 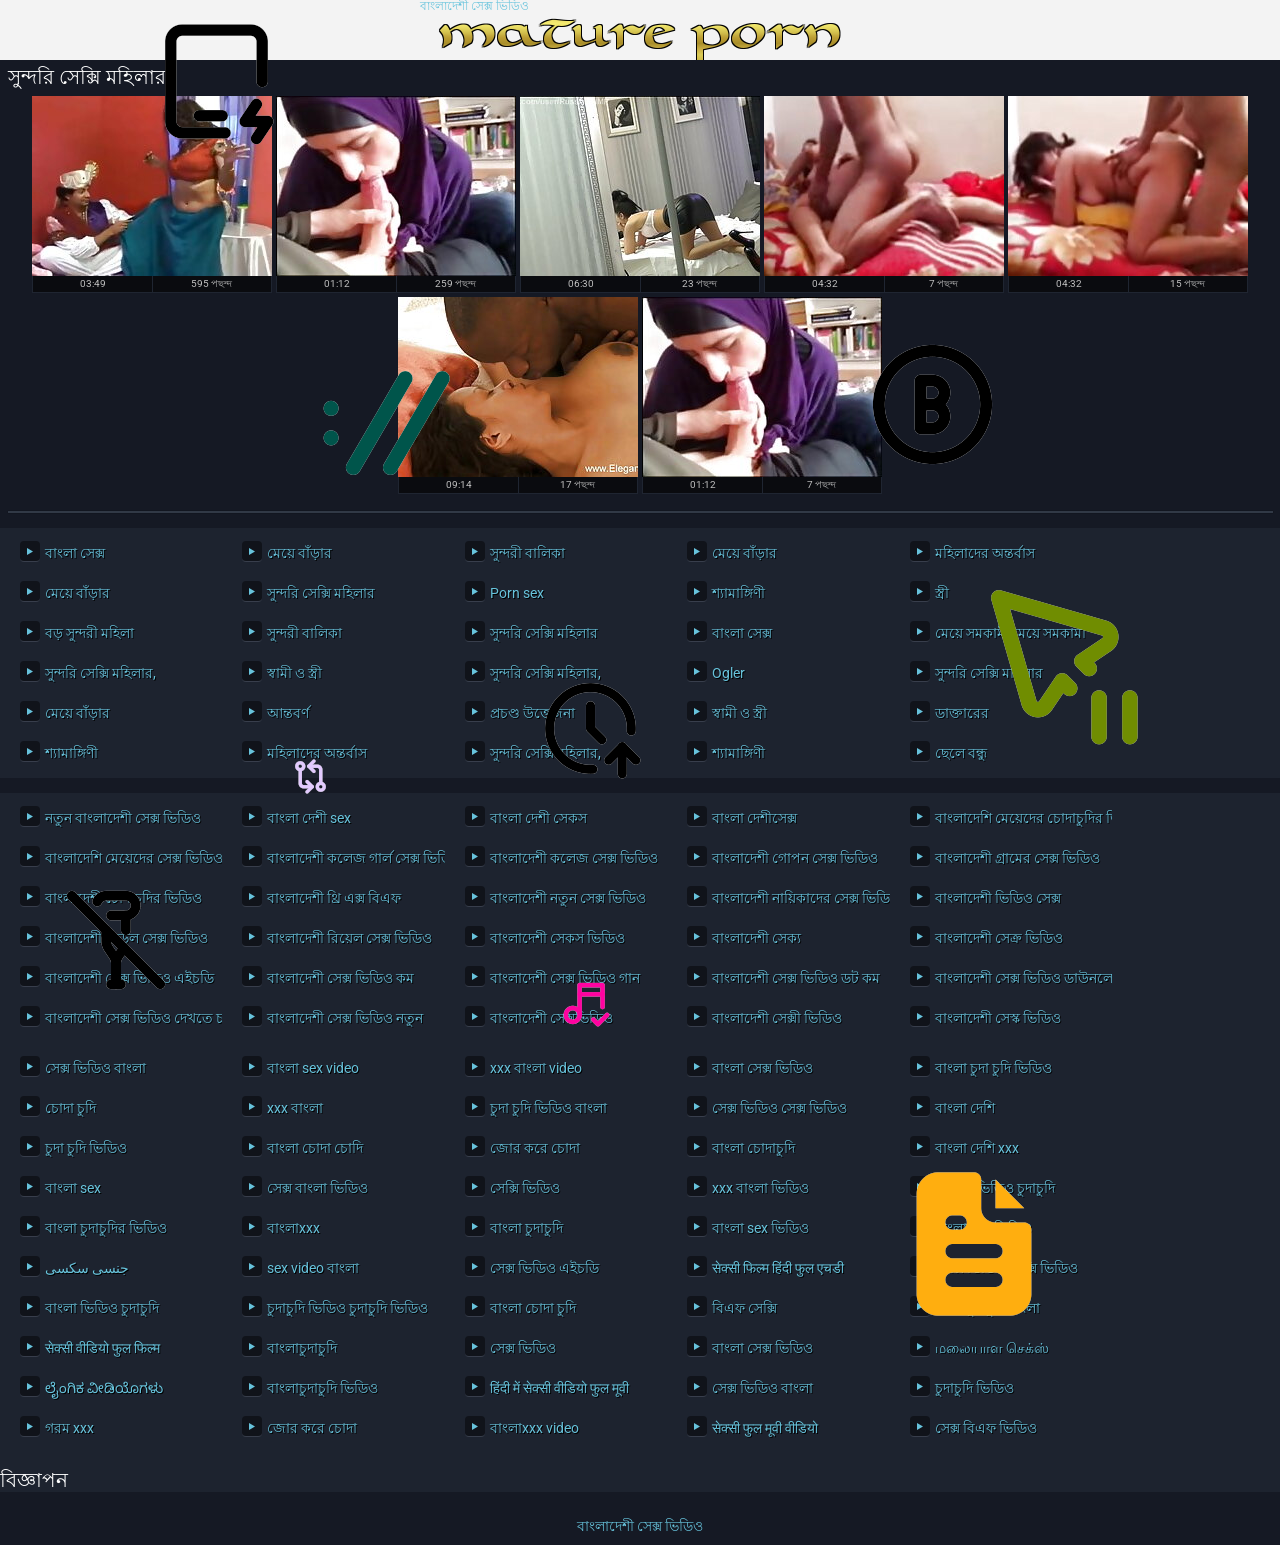 What do you see at coordinates (932, 404) in the screenshot?
I see `indicates item or option labeled "B"` at bounding box center [932, 404].